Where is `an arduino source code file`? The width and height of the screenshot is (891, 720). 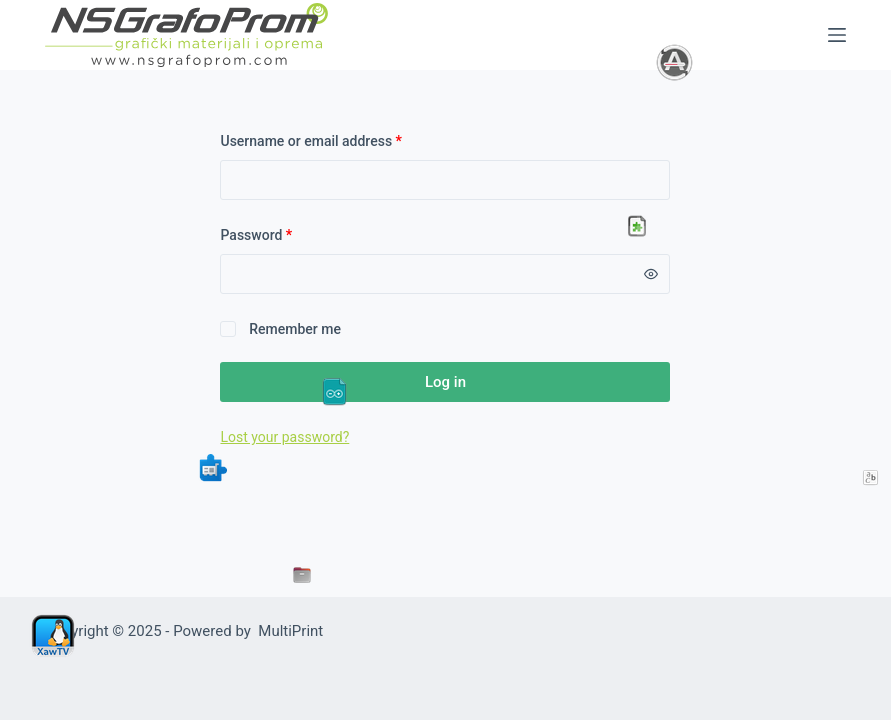 an arduino source code file is located at coordinates (334, 391).